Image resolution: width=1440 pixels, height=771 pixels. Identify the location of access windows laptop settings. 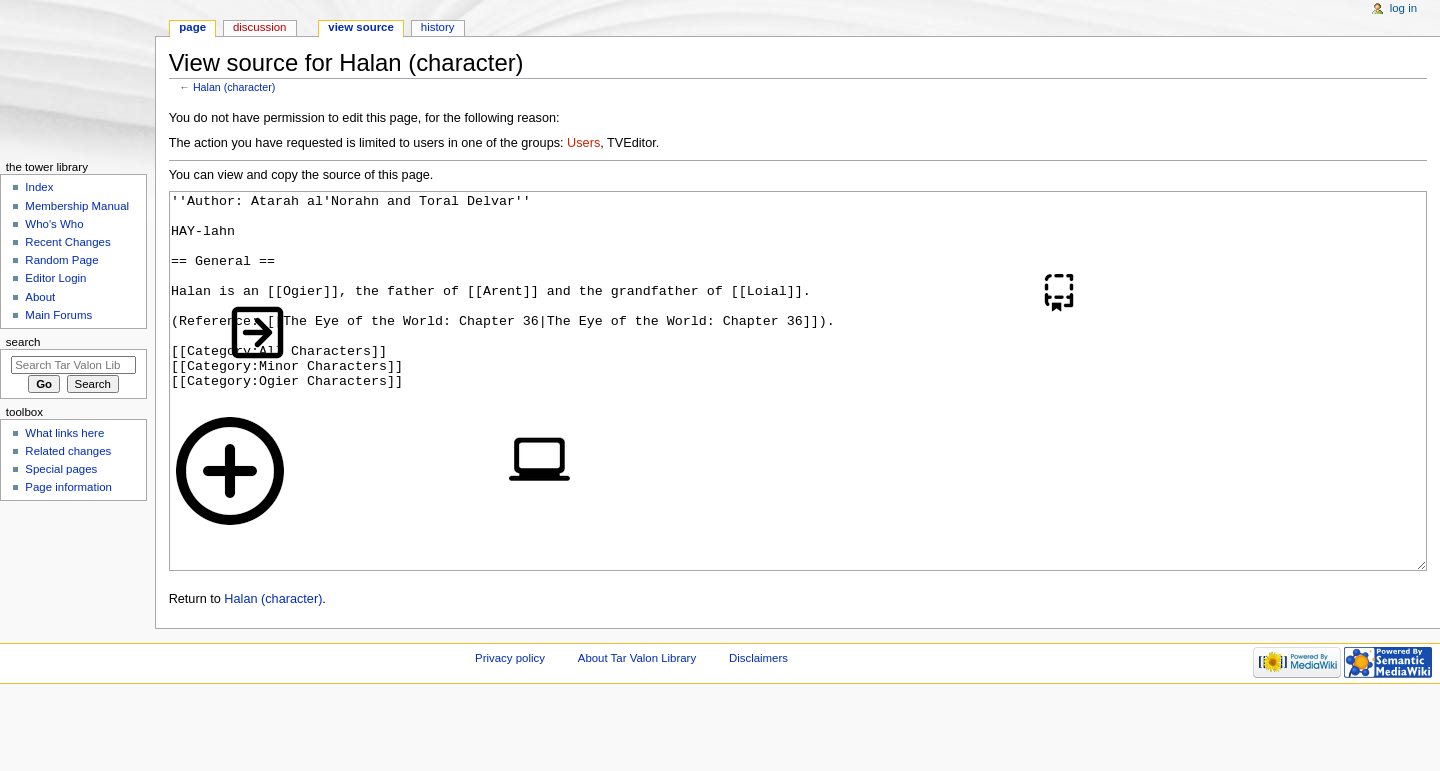
(539, 460).